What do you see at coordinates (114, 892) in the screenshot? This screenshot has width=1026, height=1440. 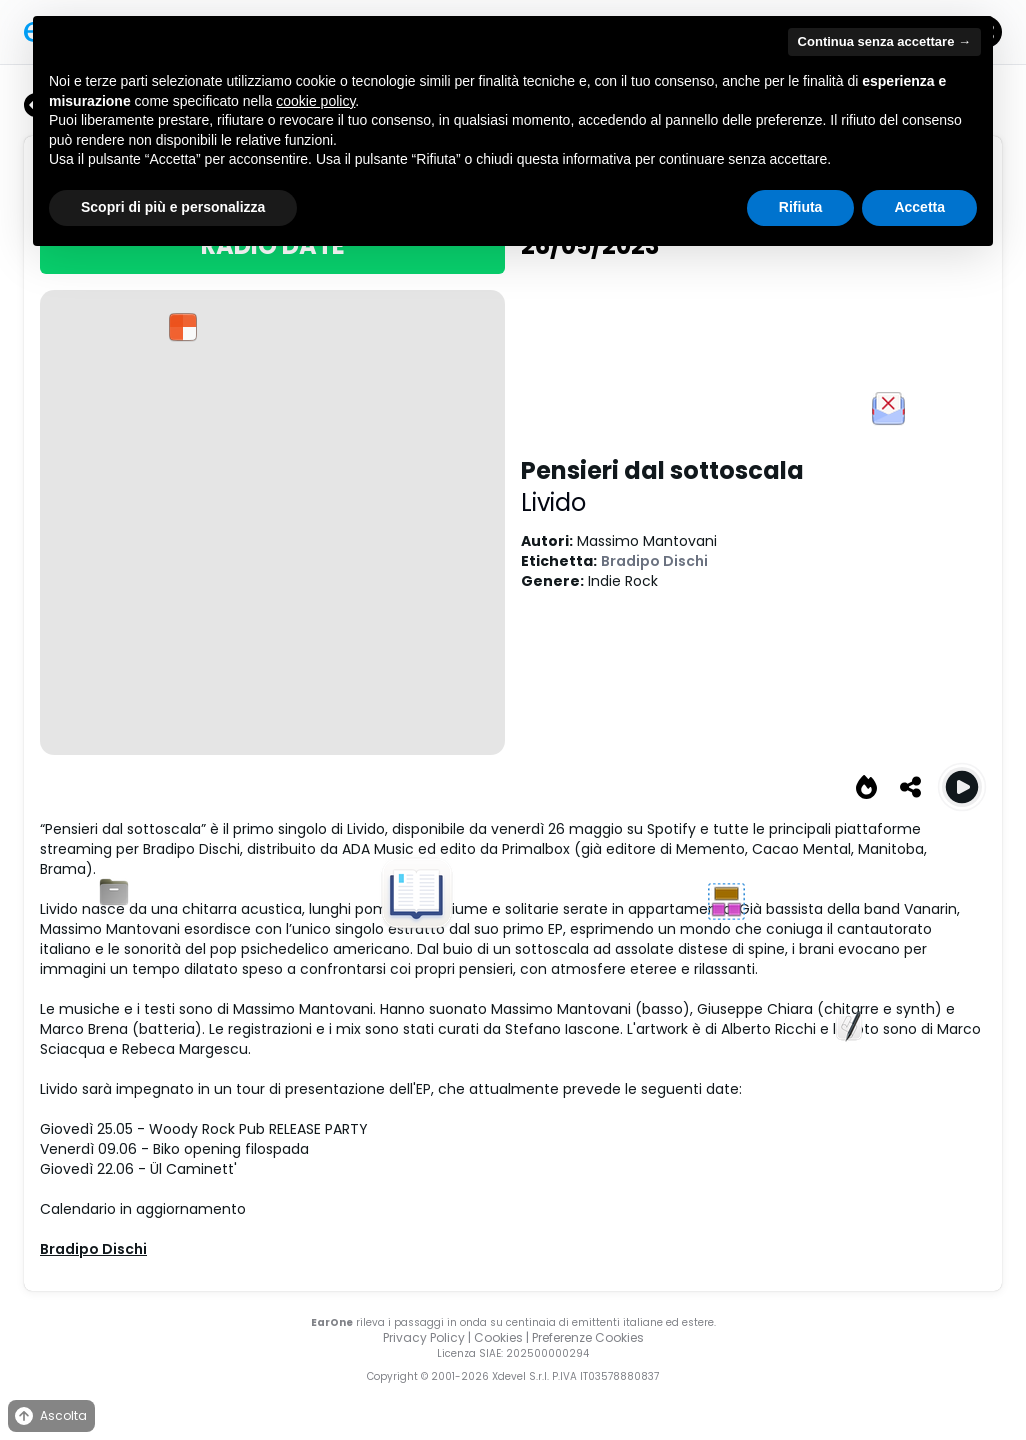 I see `open the file manager application` at bounding box center [114, 892].